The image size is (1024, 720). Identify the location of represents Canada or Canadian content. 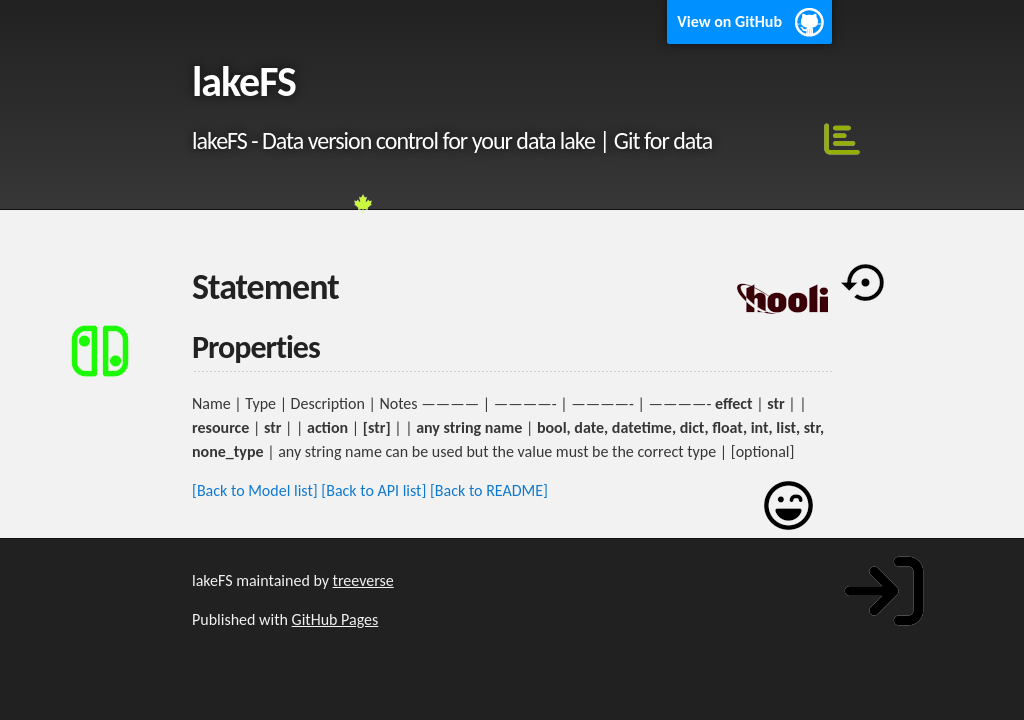
(363, 204).